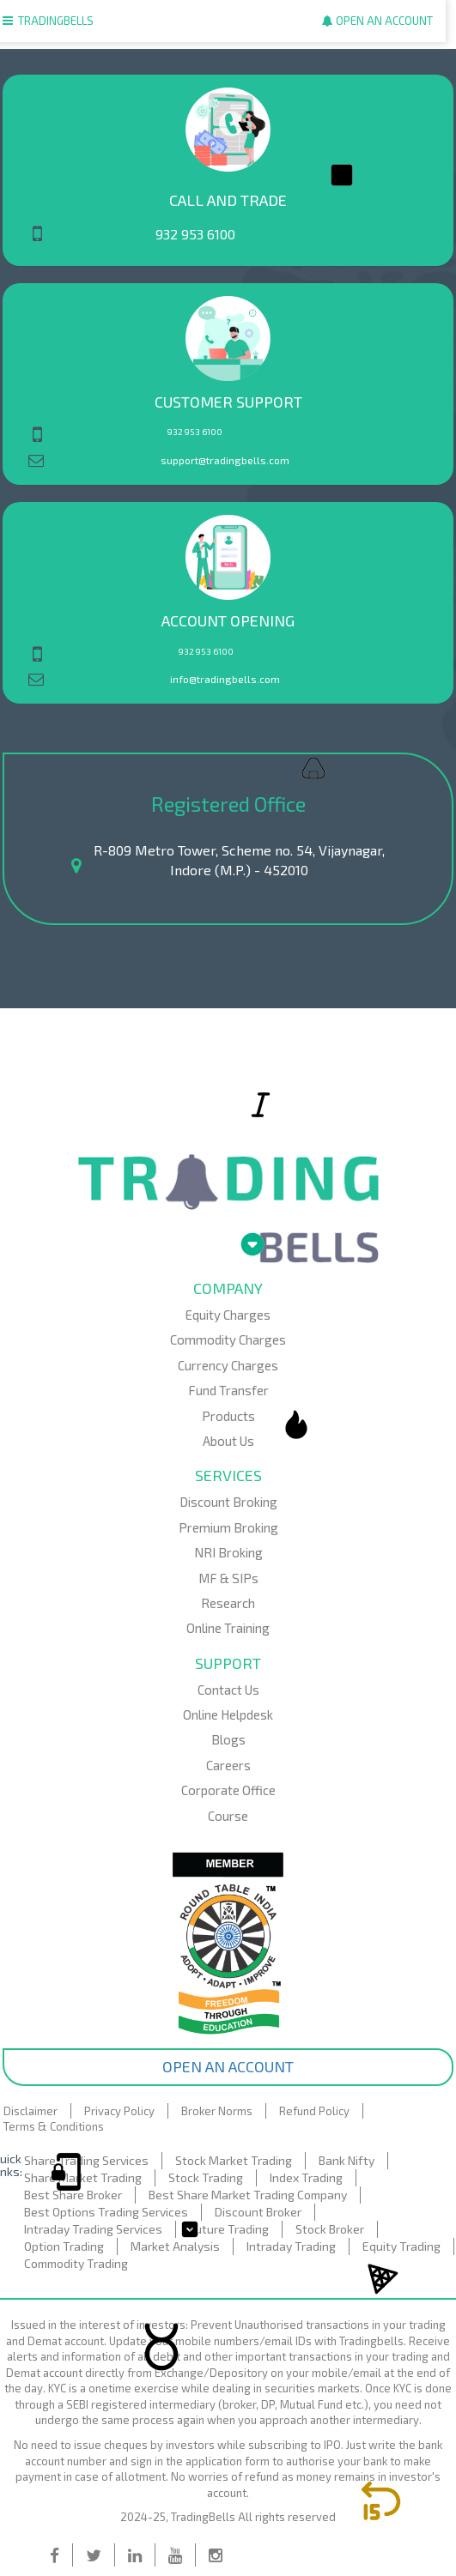  I want to click on device is locked or secured, so click(65, 2172).